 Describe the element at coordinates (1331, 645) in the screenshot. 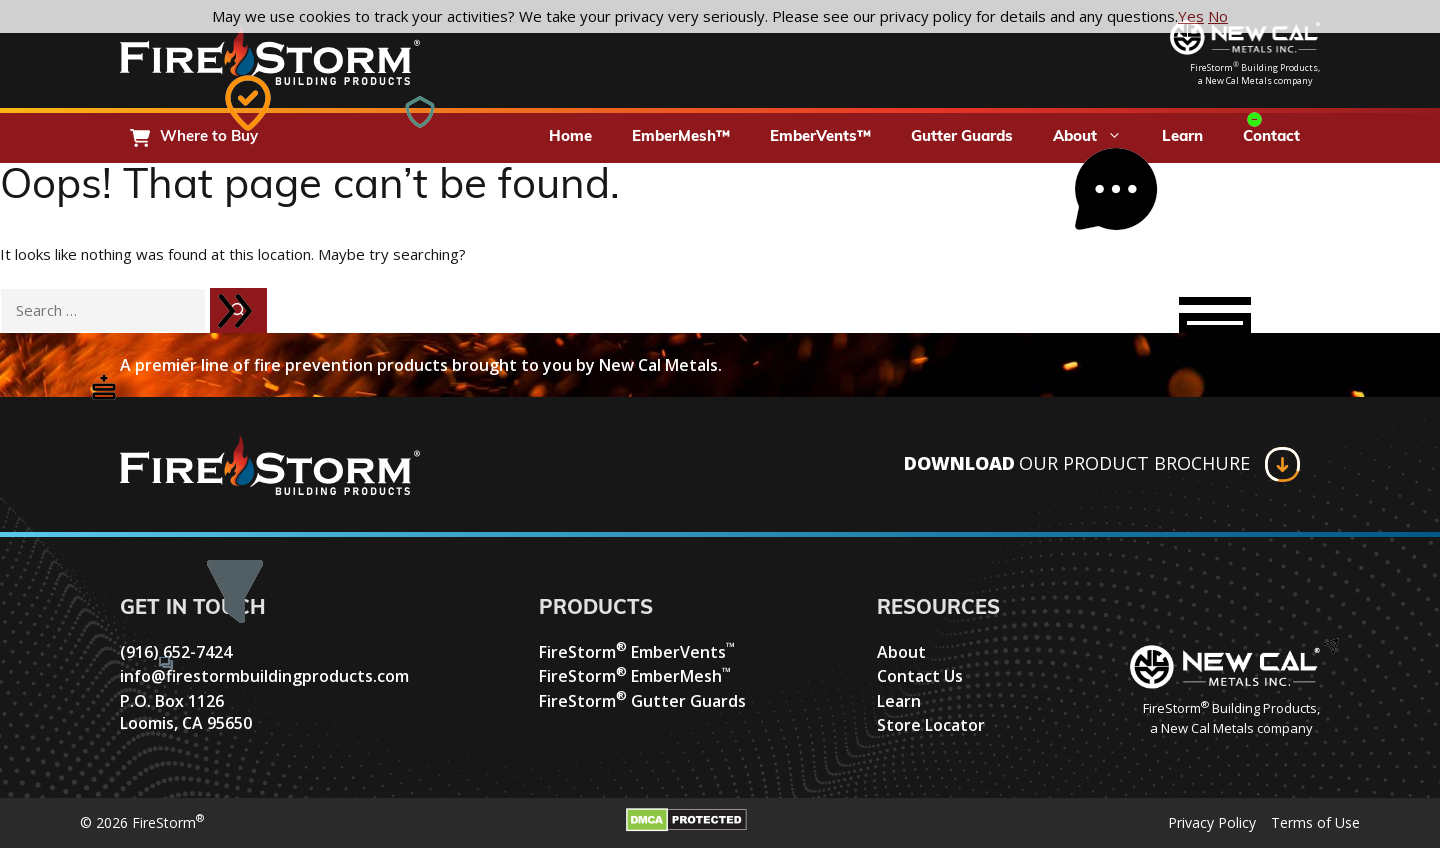

I see `send a message` at that location.